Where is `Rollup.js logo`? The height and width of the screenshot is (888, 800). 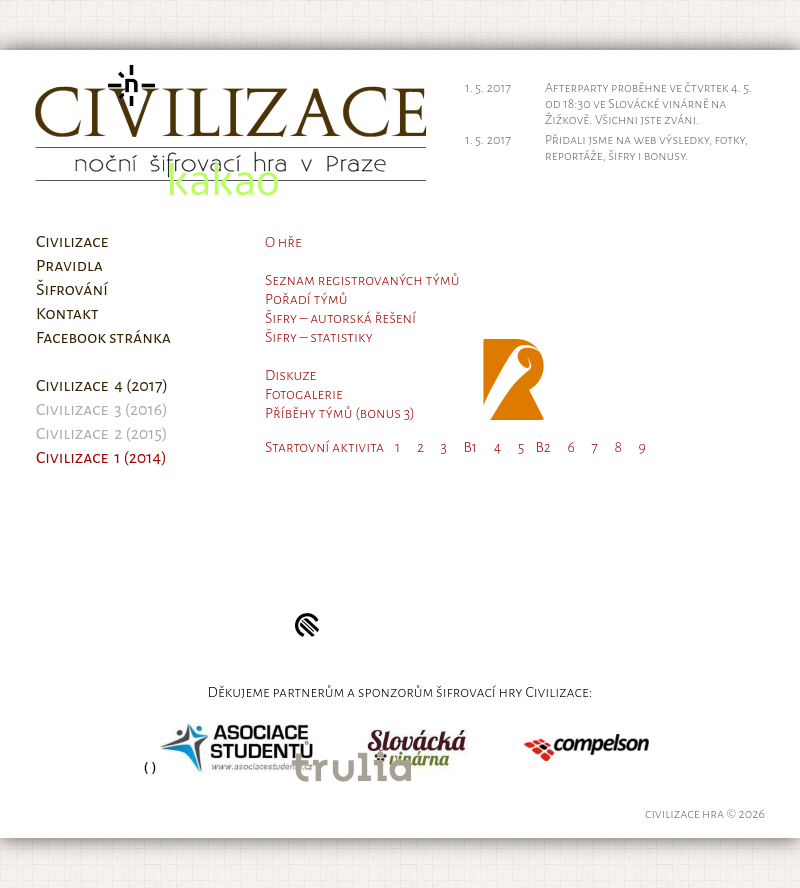
Rollup.js logo is located at coordinates (513, 379).